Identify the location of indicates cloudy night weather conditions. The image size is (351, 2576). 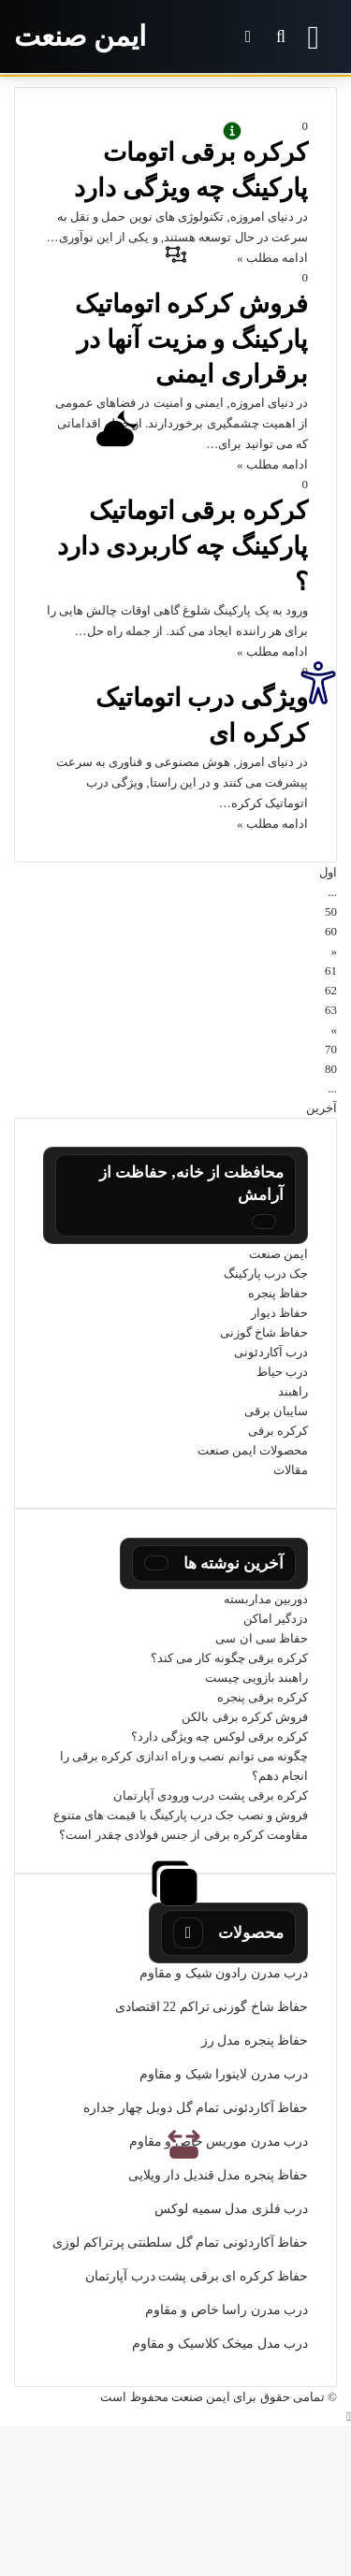
(117, 428).